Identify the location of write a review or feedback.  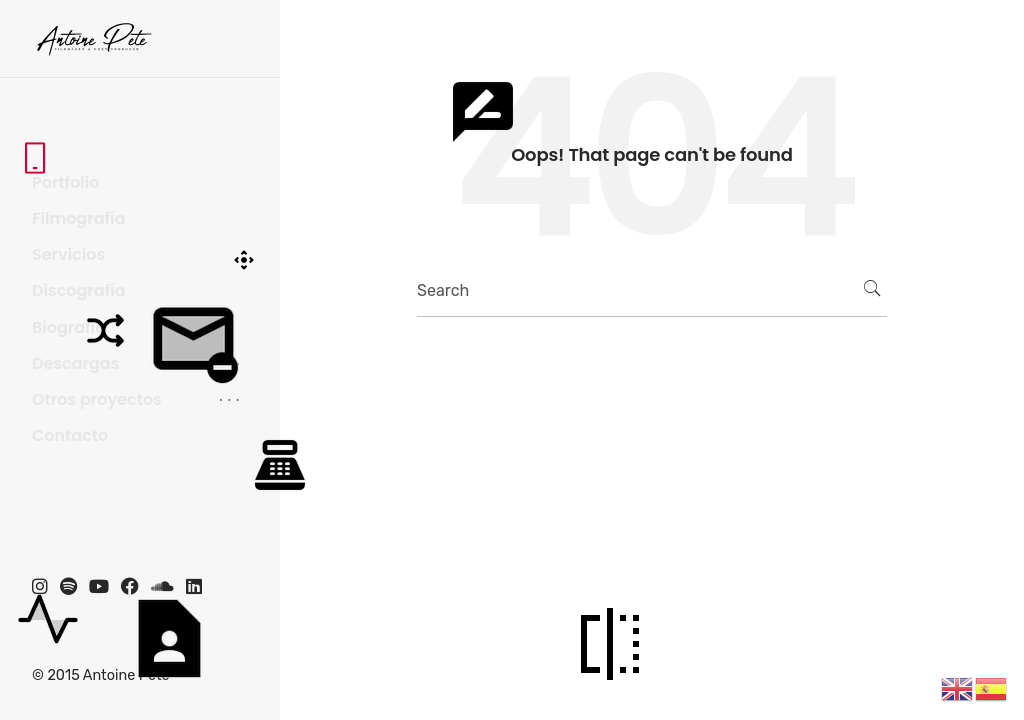
(483, 112).